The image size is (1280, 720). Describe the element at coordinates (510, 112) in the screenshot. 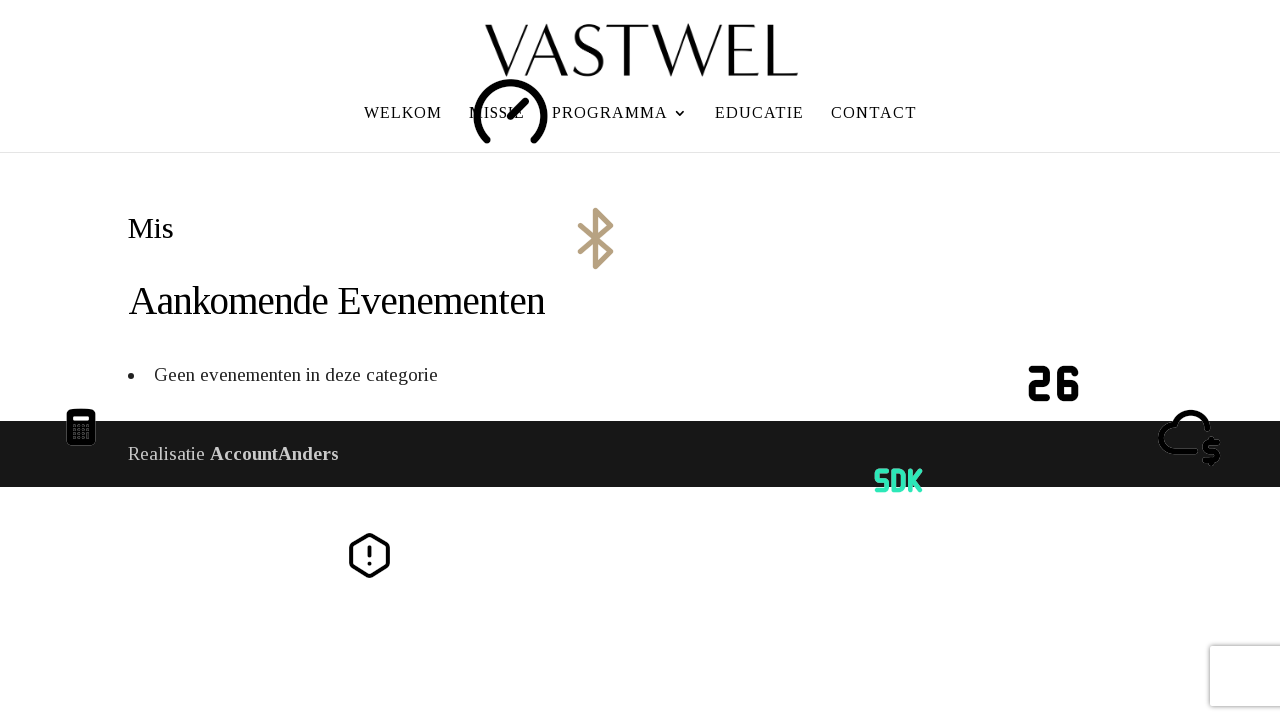

I see `test internet connection speed` at that location.